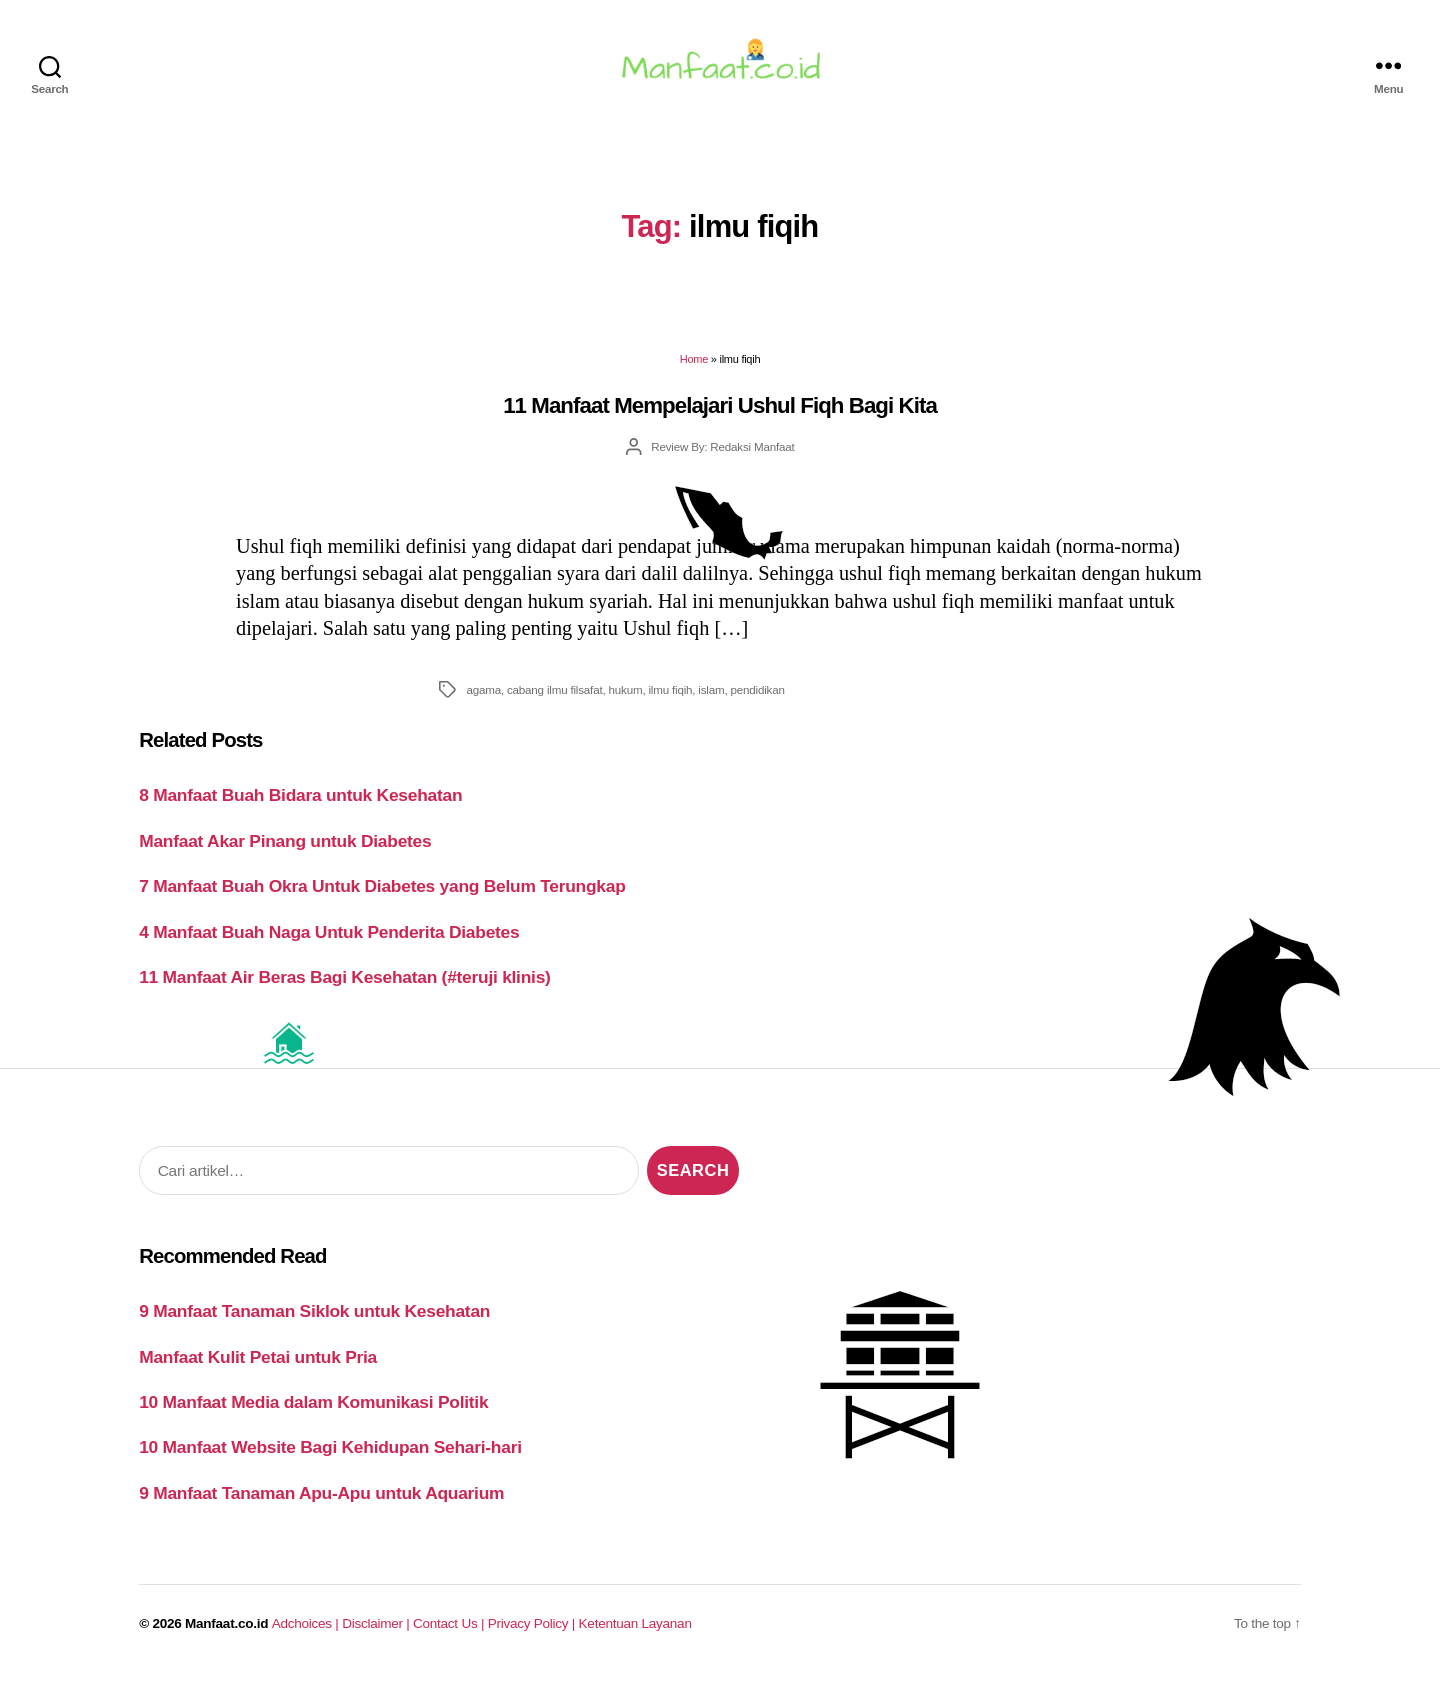 This screenshot has height=1688, width=1440. What do you see at coordinates (289, 1042) in the screenshot?
I see `indicates flood warning or alert` at bounding box center [289, 1042].